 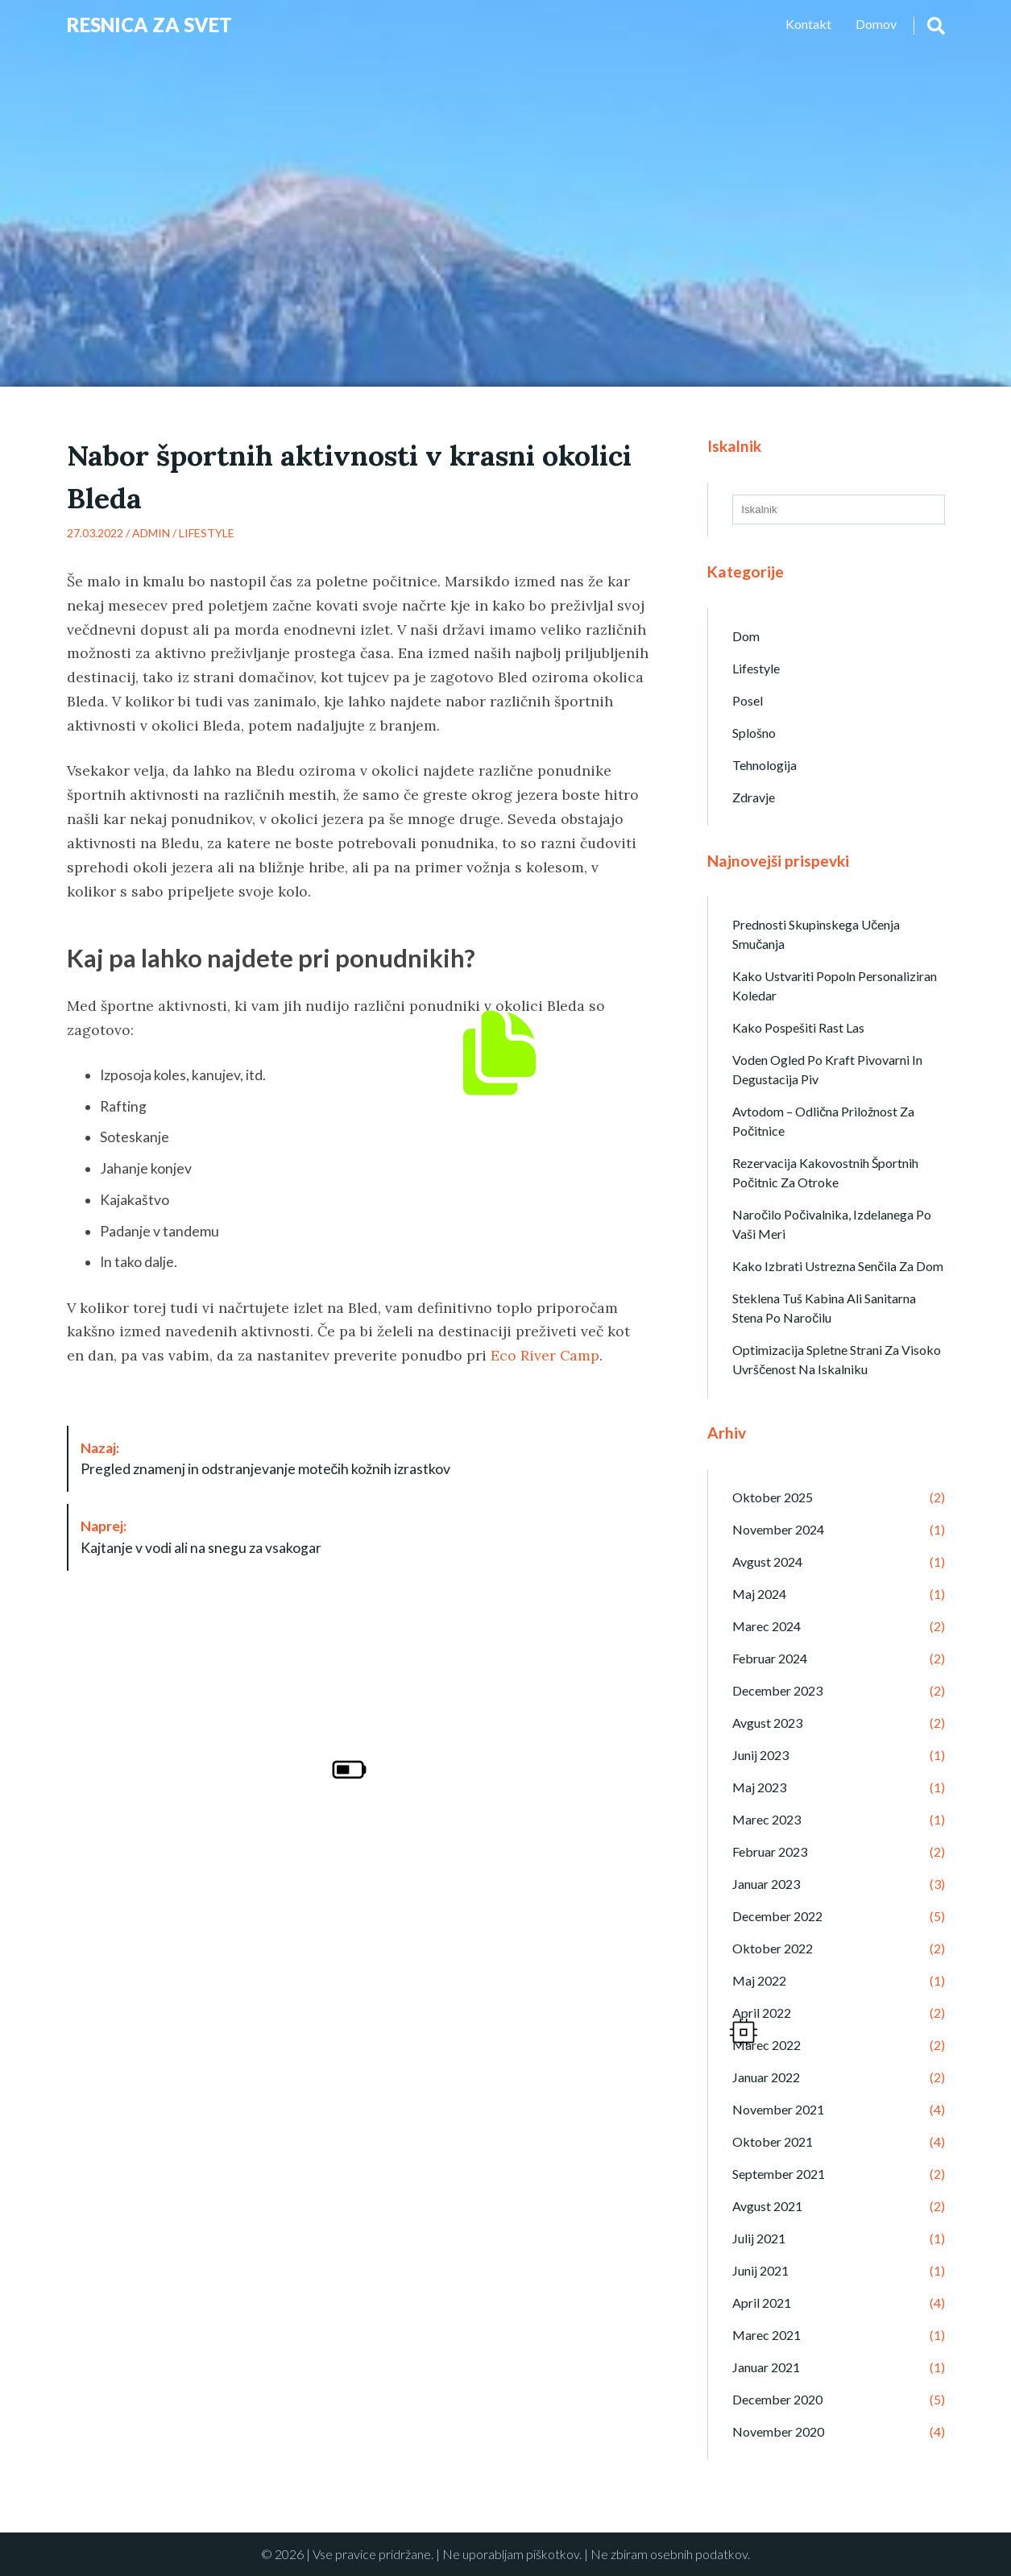 What do you see at coordinates (499, 1053) in the screenshot?
I see `duplicate or copy a document` at bounding box center [499, 1053].